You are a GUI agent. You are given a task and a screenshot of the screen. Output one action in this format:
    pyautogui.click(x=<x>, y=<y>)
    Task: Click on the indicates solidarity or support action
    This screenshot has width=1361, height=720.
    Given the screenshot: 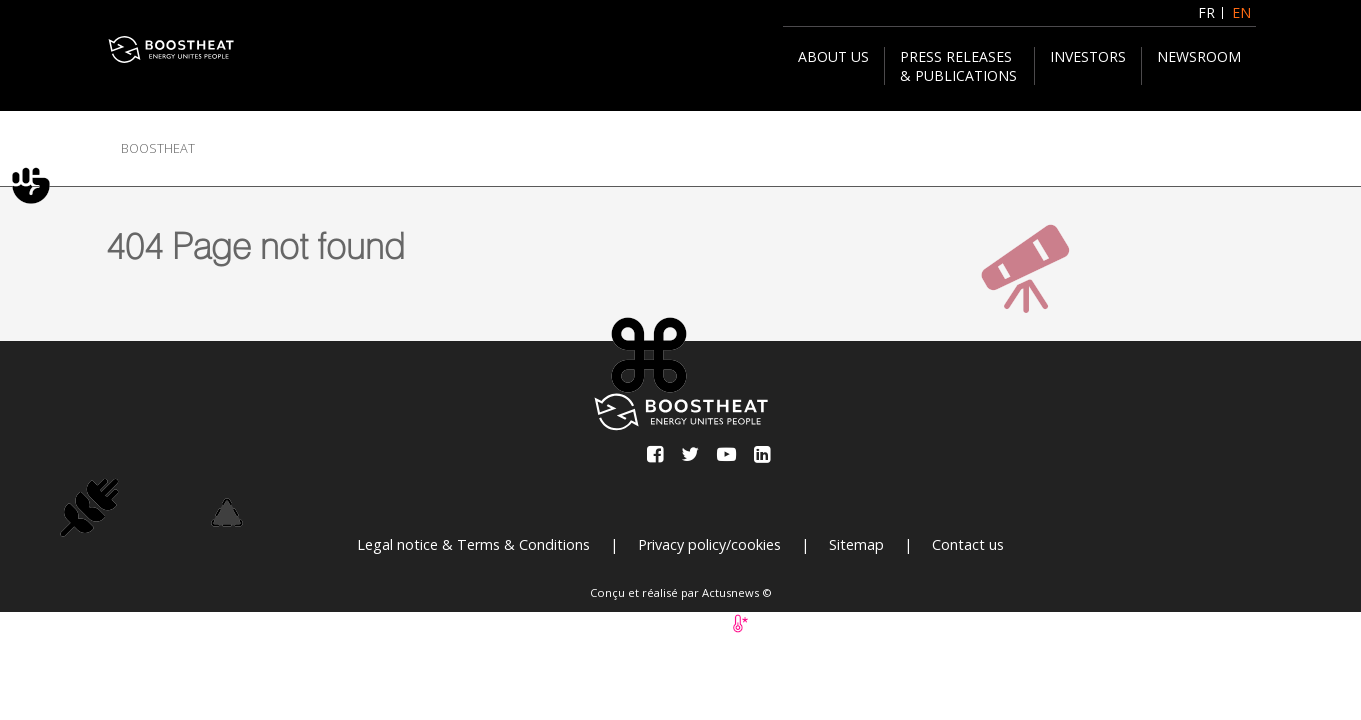 What is the action you would take?
    pyautogui.click(x=31, y=185)
    